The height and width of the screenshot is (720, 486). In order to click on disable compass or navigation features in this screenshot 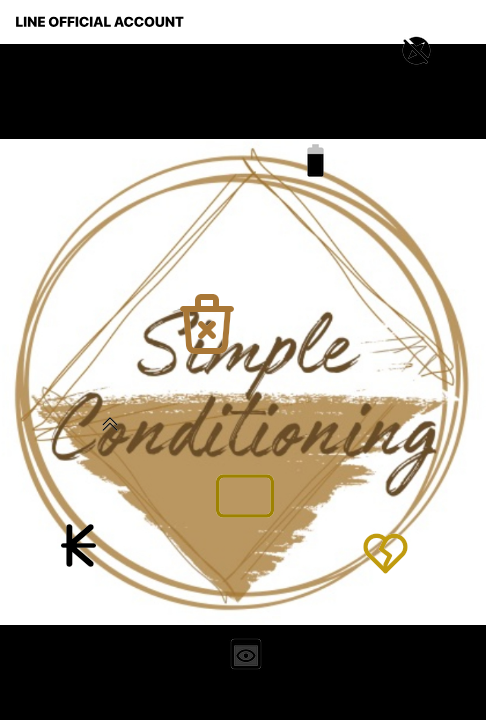, I will do `click(416, 50)`.